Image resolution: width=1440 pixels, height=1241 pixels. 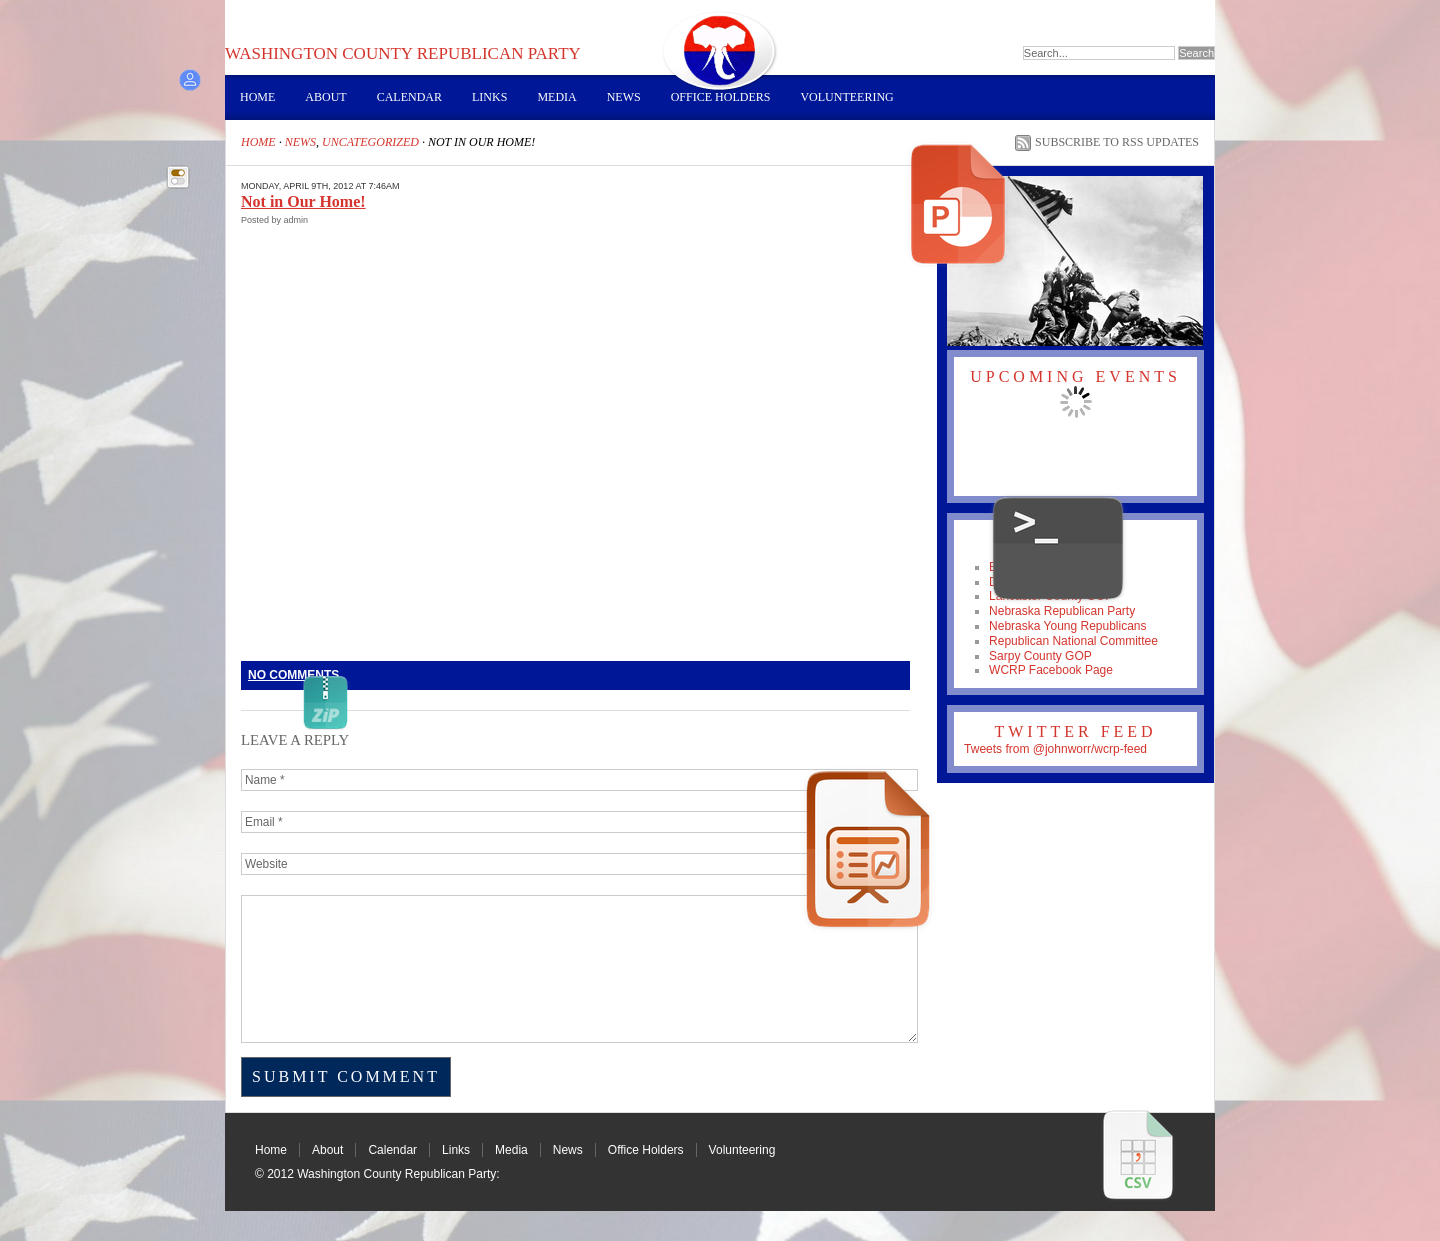 What do you see at coordinates (868, 849) in the screenshot?
I see `libreoffice impress presentation file` at bounding box center [868, 849].